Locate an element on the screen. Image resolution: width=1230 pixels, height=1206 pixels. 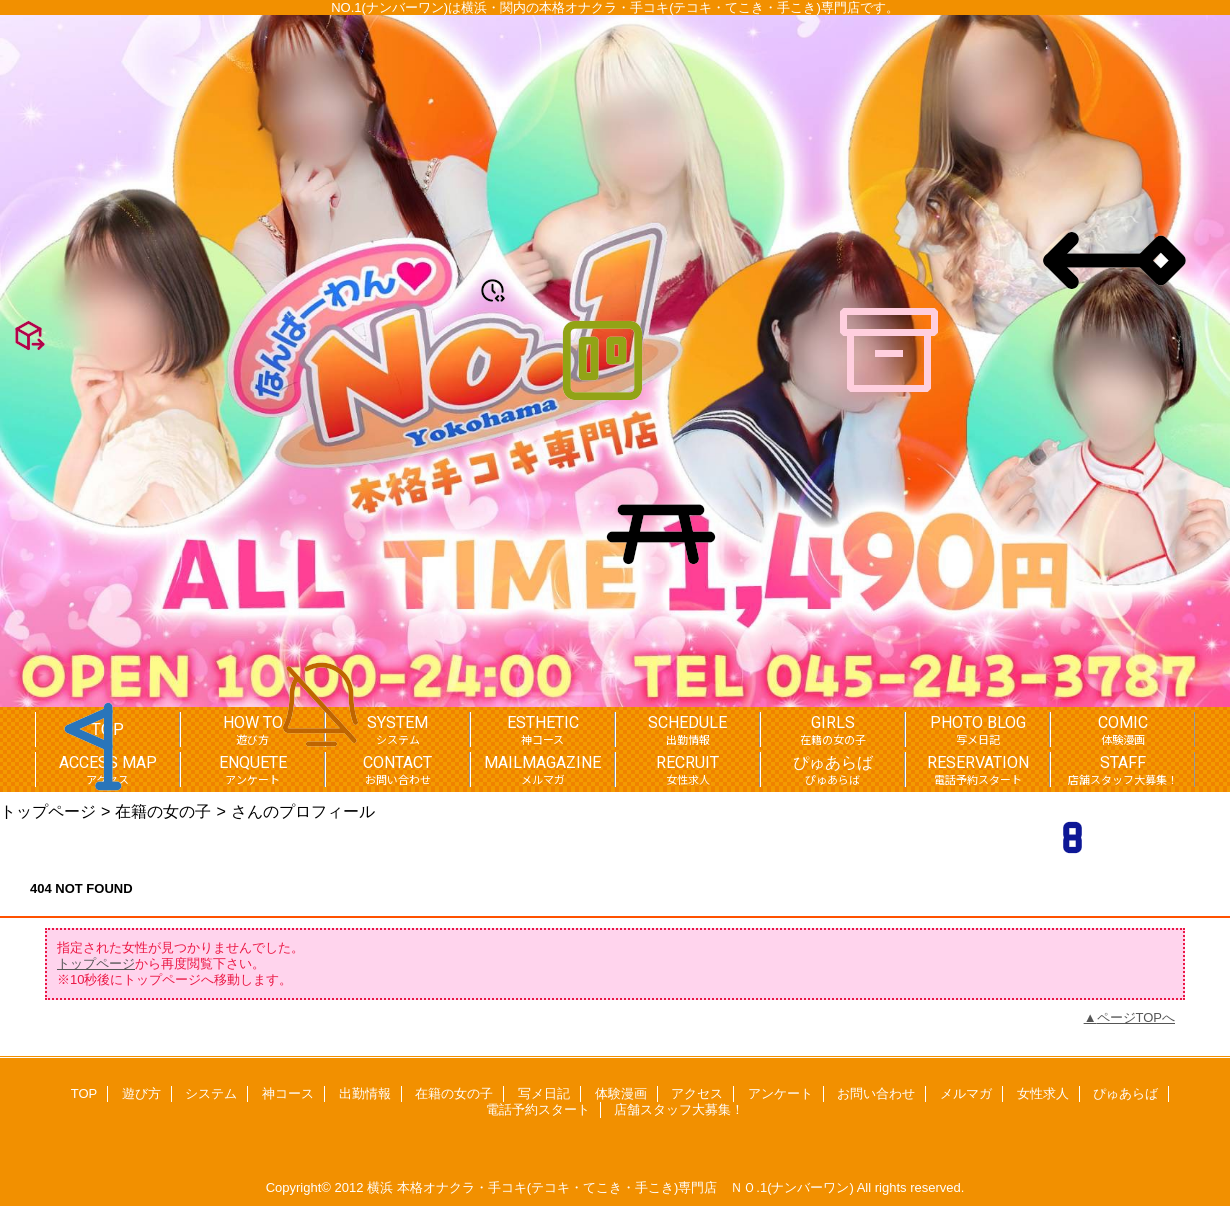
archive selected items is located at coordinates (889, 350).